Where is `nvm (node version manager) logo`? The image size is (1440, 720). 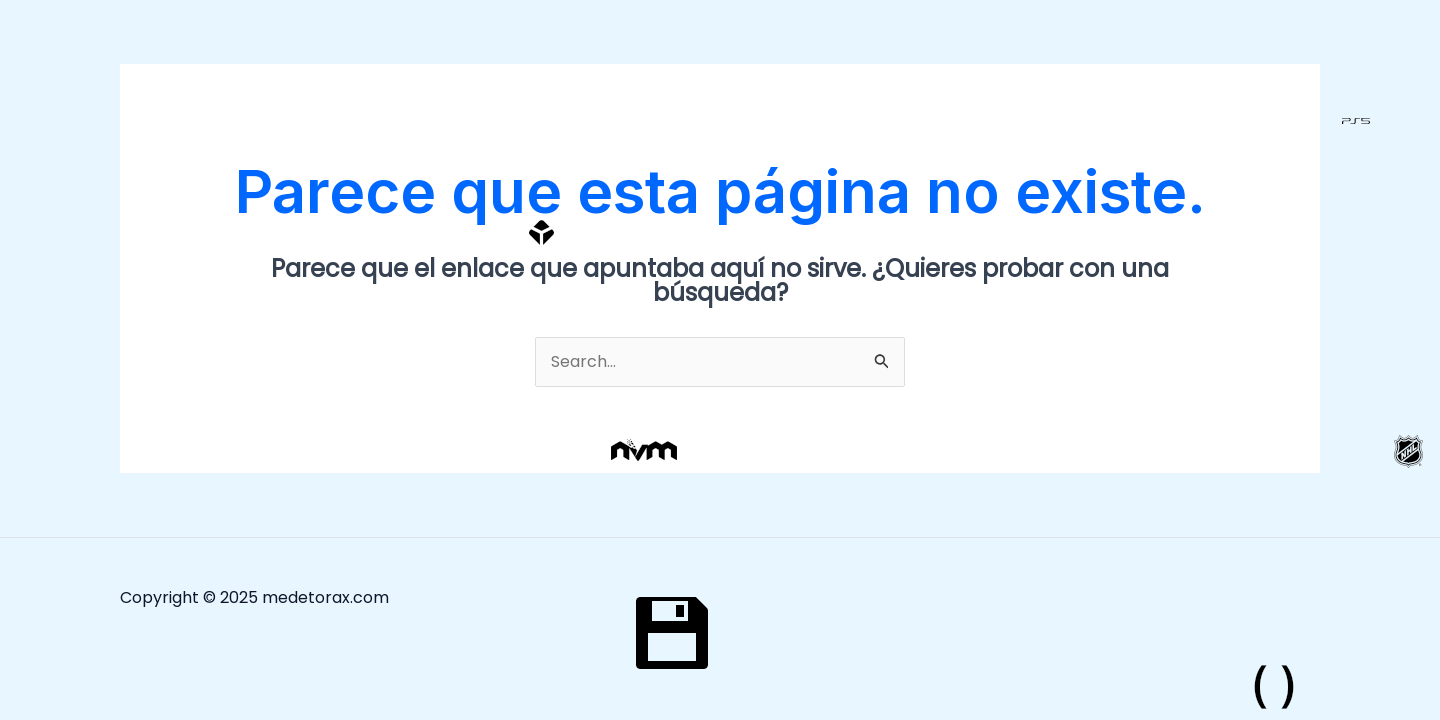 nvm (node version manager) logo is located at coordinates (644, 450).